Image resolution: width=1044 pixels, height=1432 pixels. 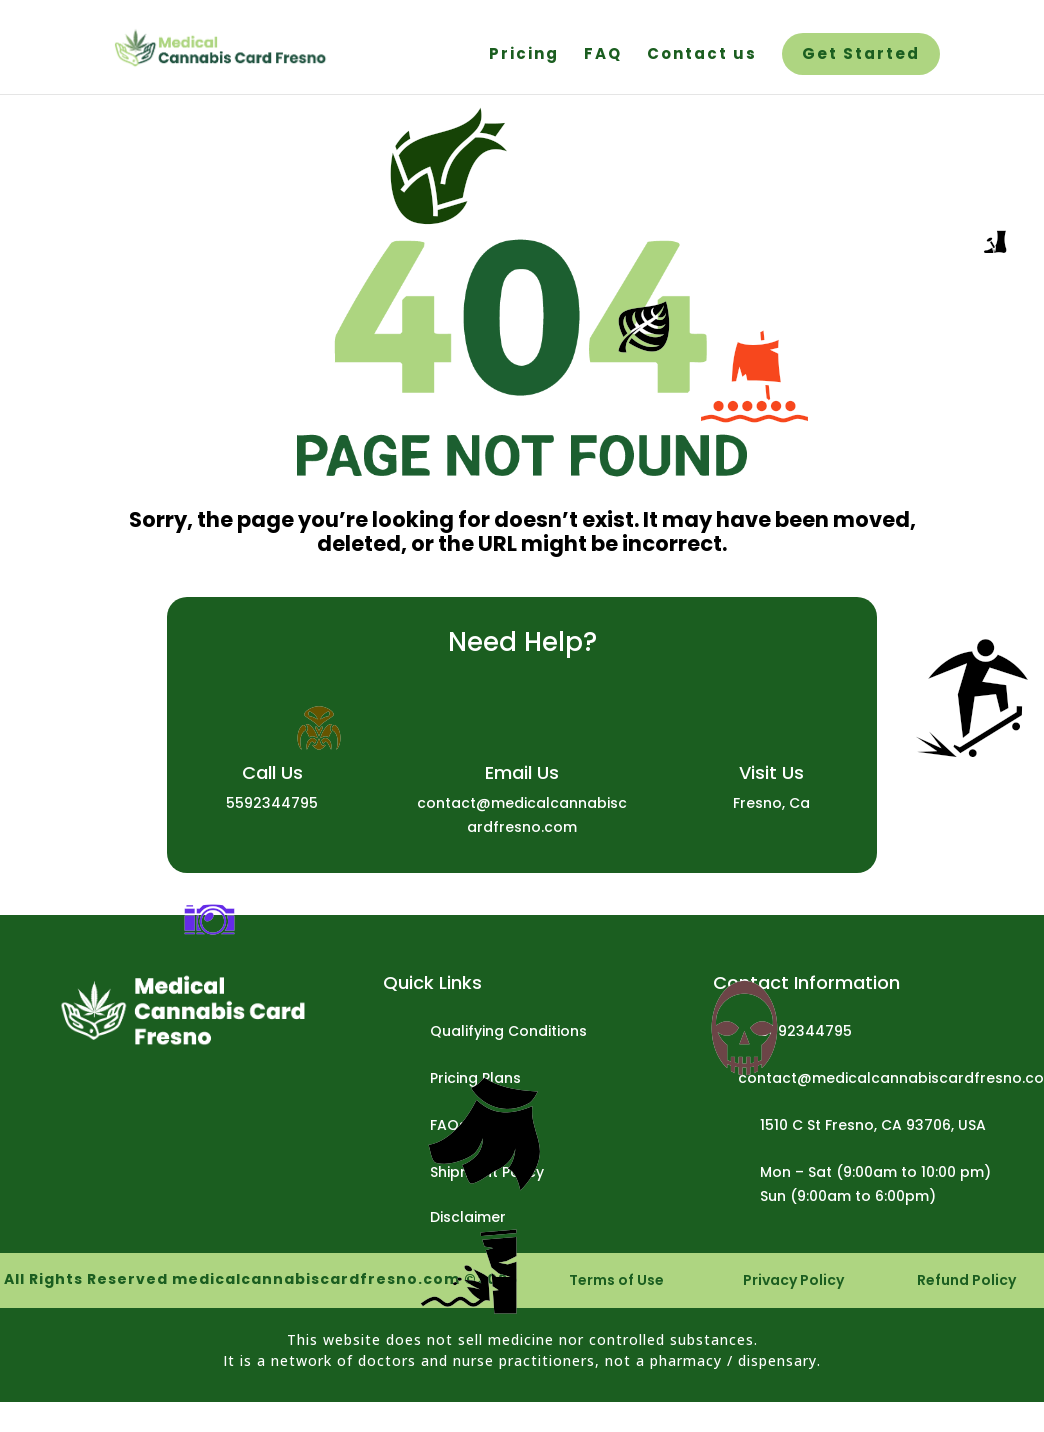 What do you see at coordinates (744, 1028) in the screenshot?
I see `select skull mask avatar or character cosmetic` at bounding box center [744, 1028].